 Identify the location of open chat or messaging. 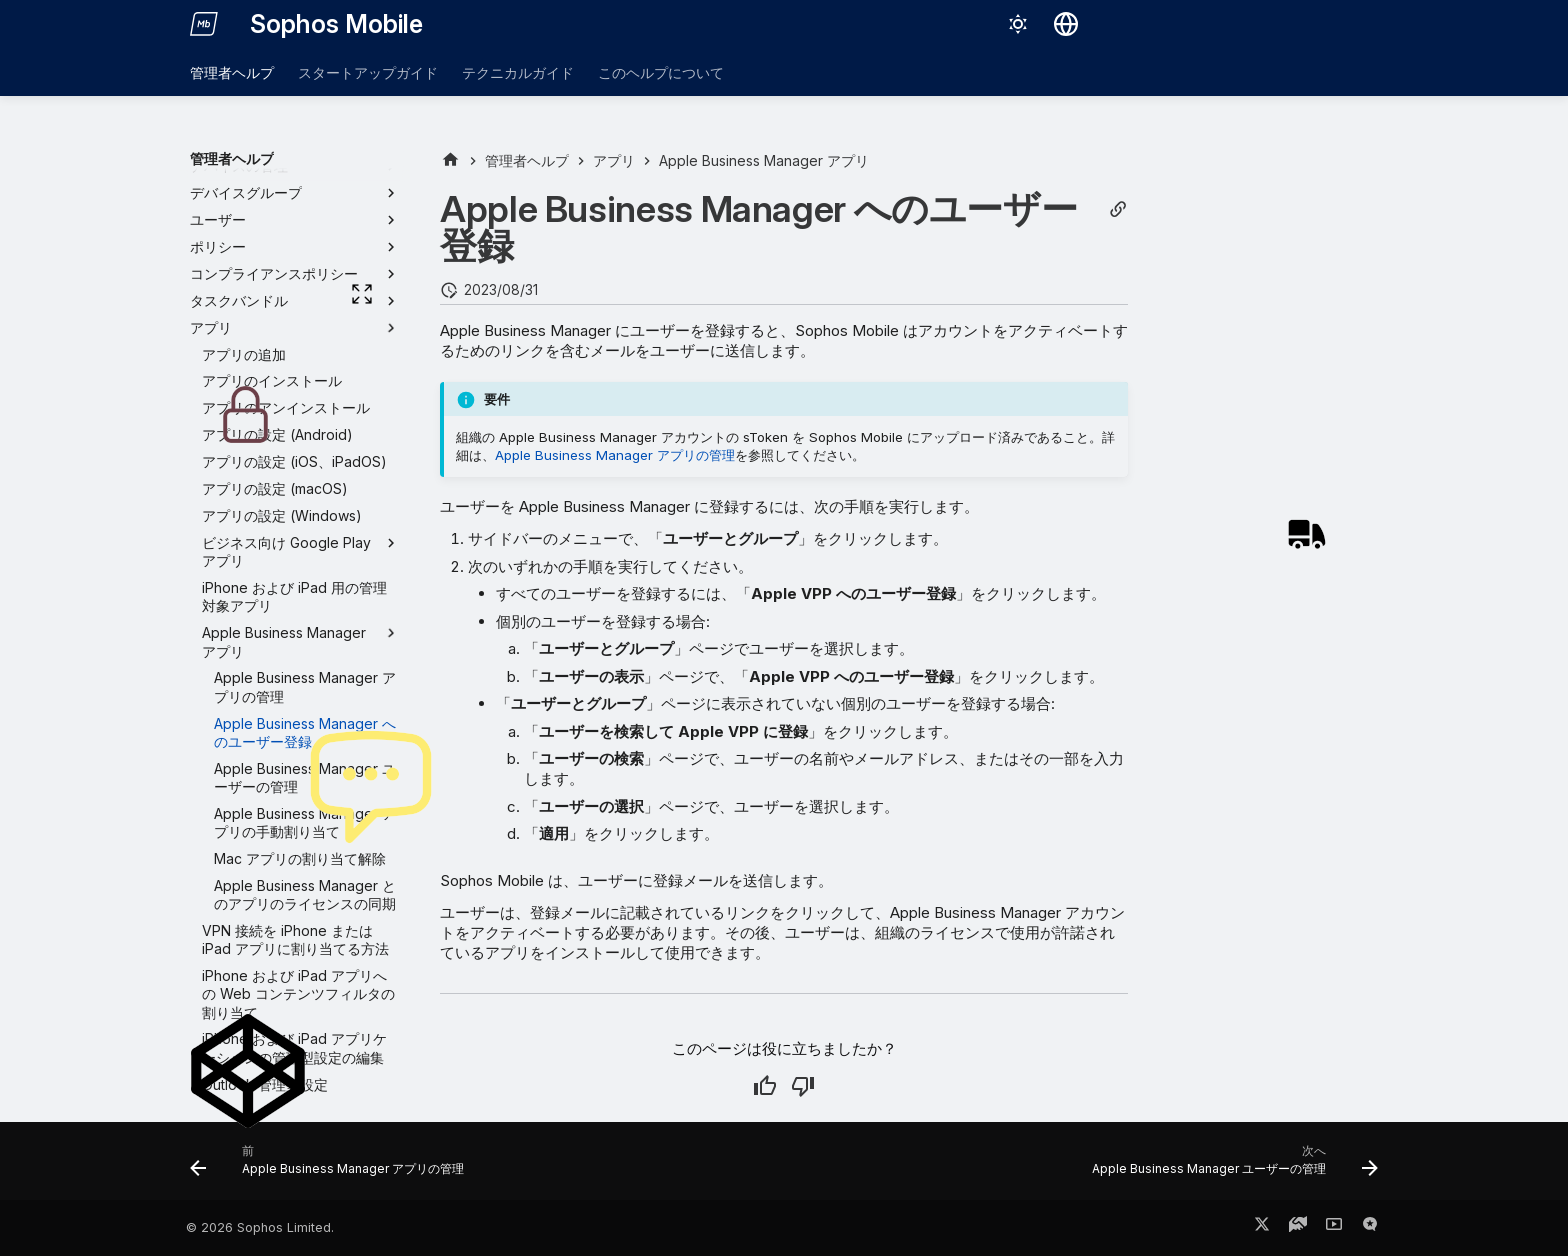
(371, 787).